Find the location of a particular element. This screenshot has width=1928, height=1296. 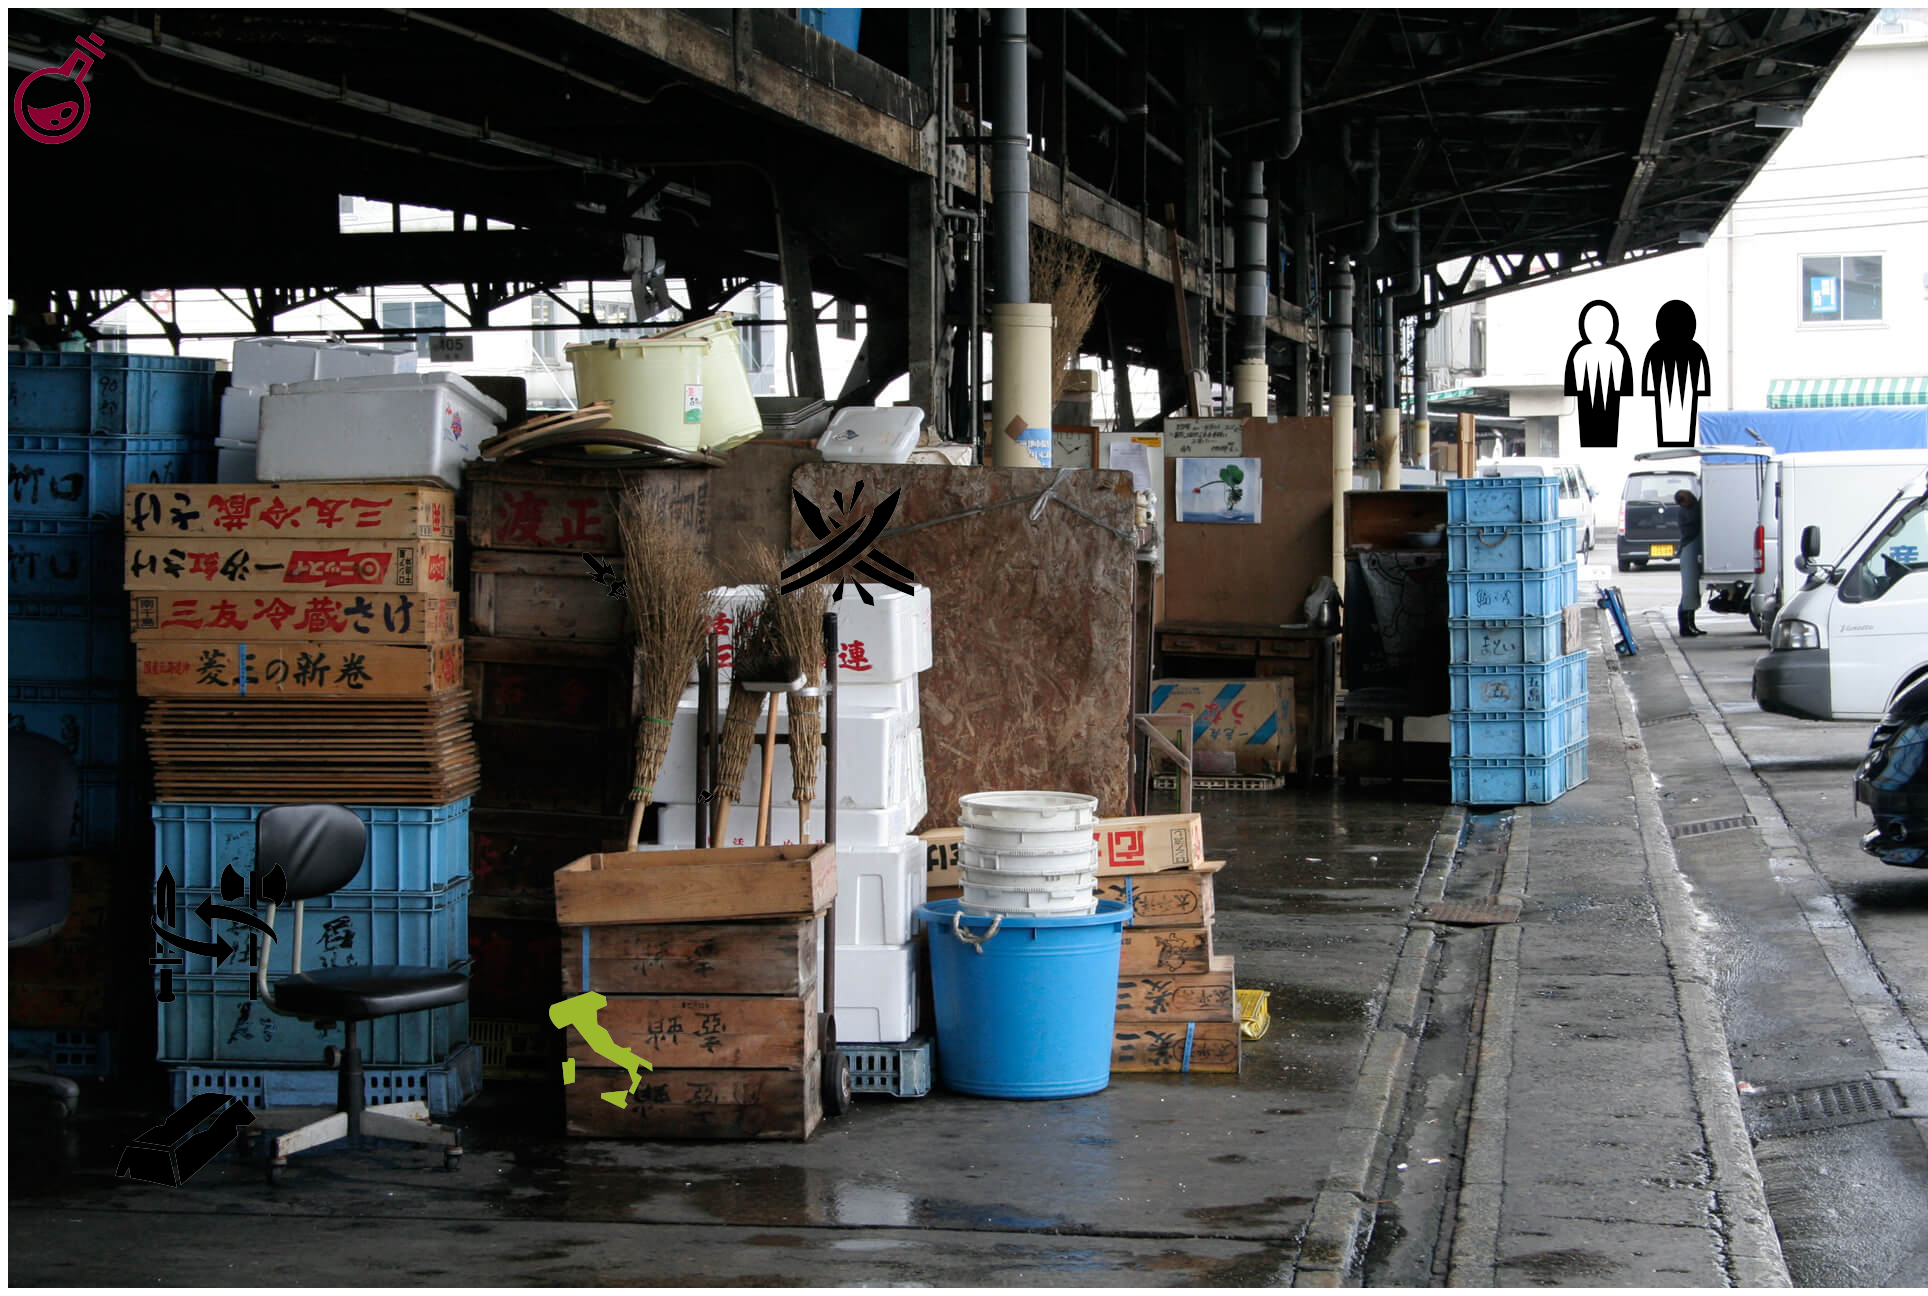

initiate combat or battle mode is located at coordinates (847, 544).